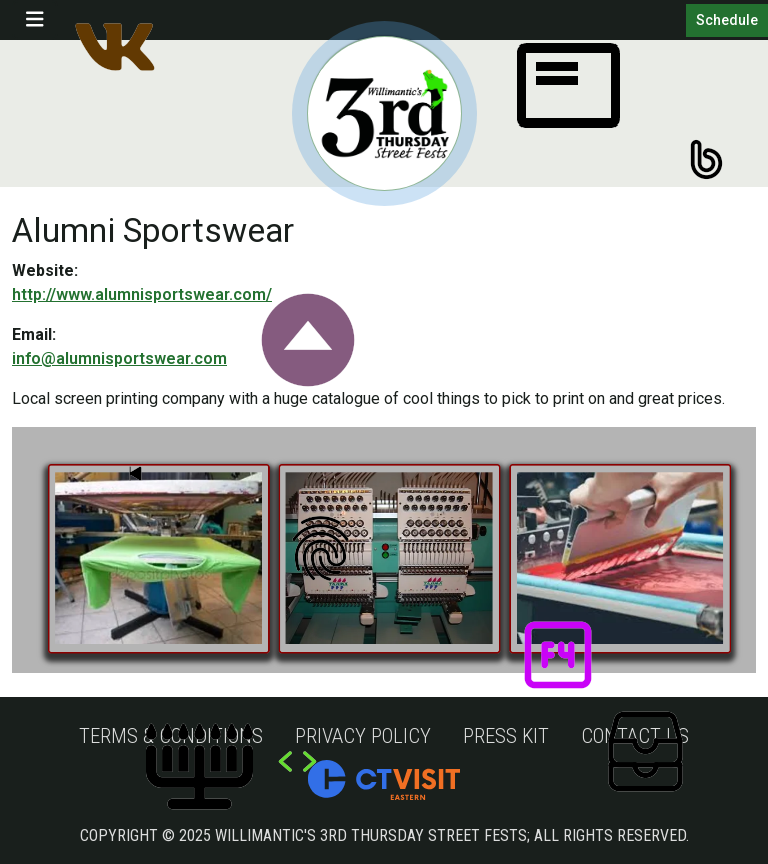 The image size is (768, 864). What do you see at coordinates (320, 548) in the screenshot?
I see `authenticate with fingerprint` at bounding box center [320, 548].